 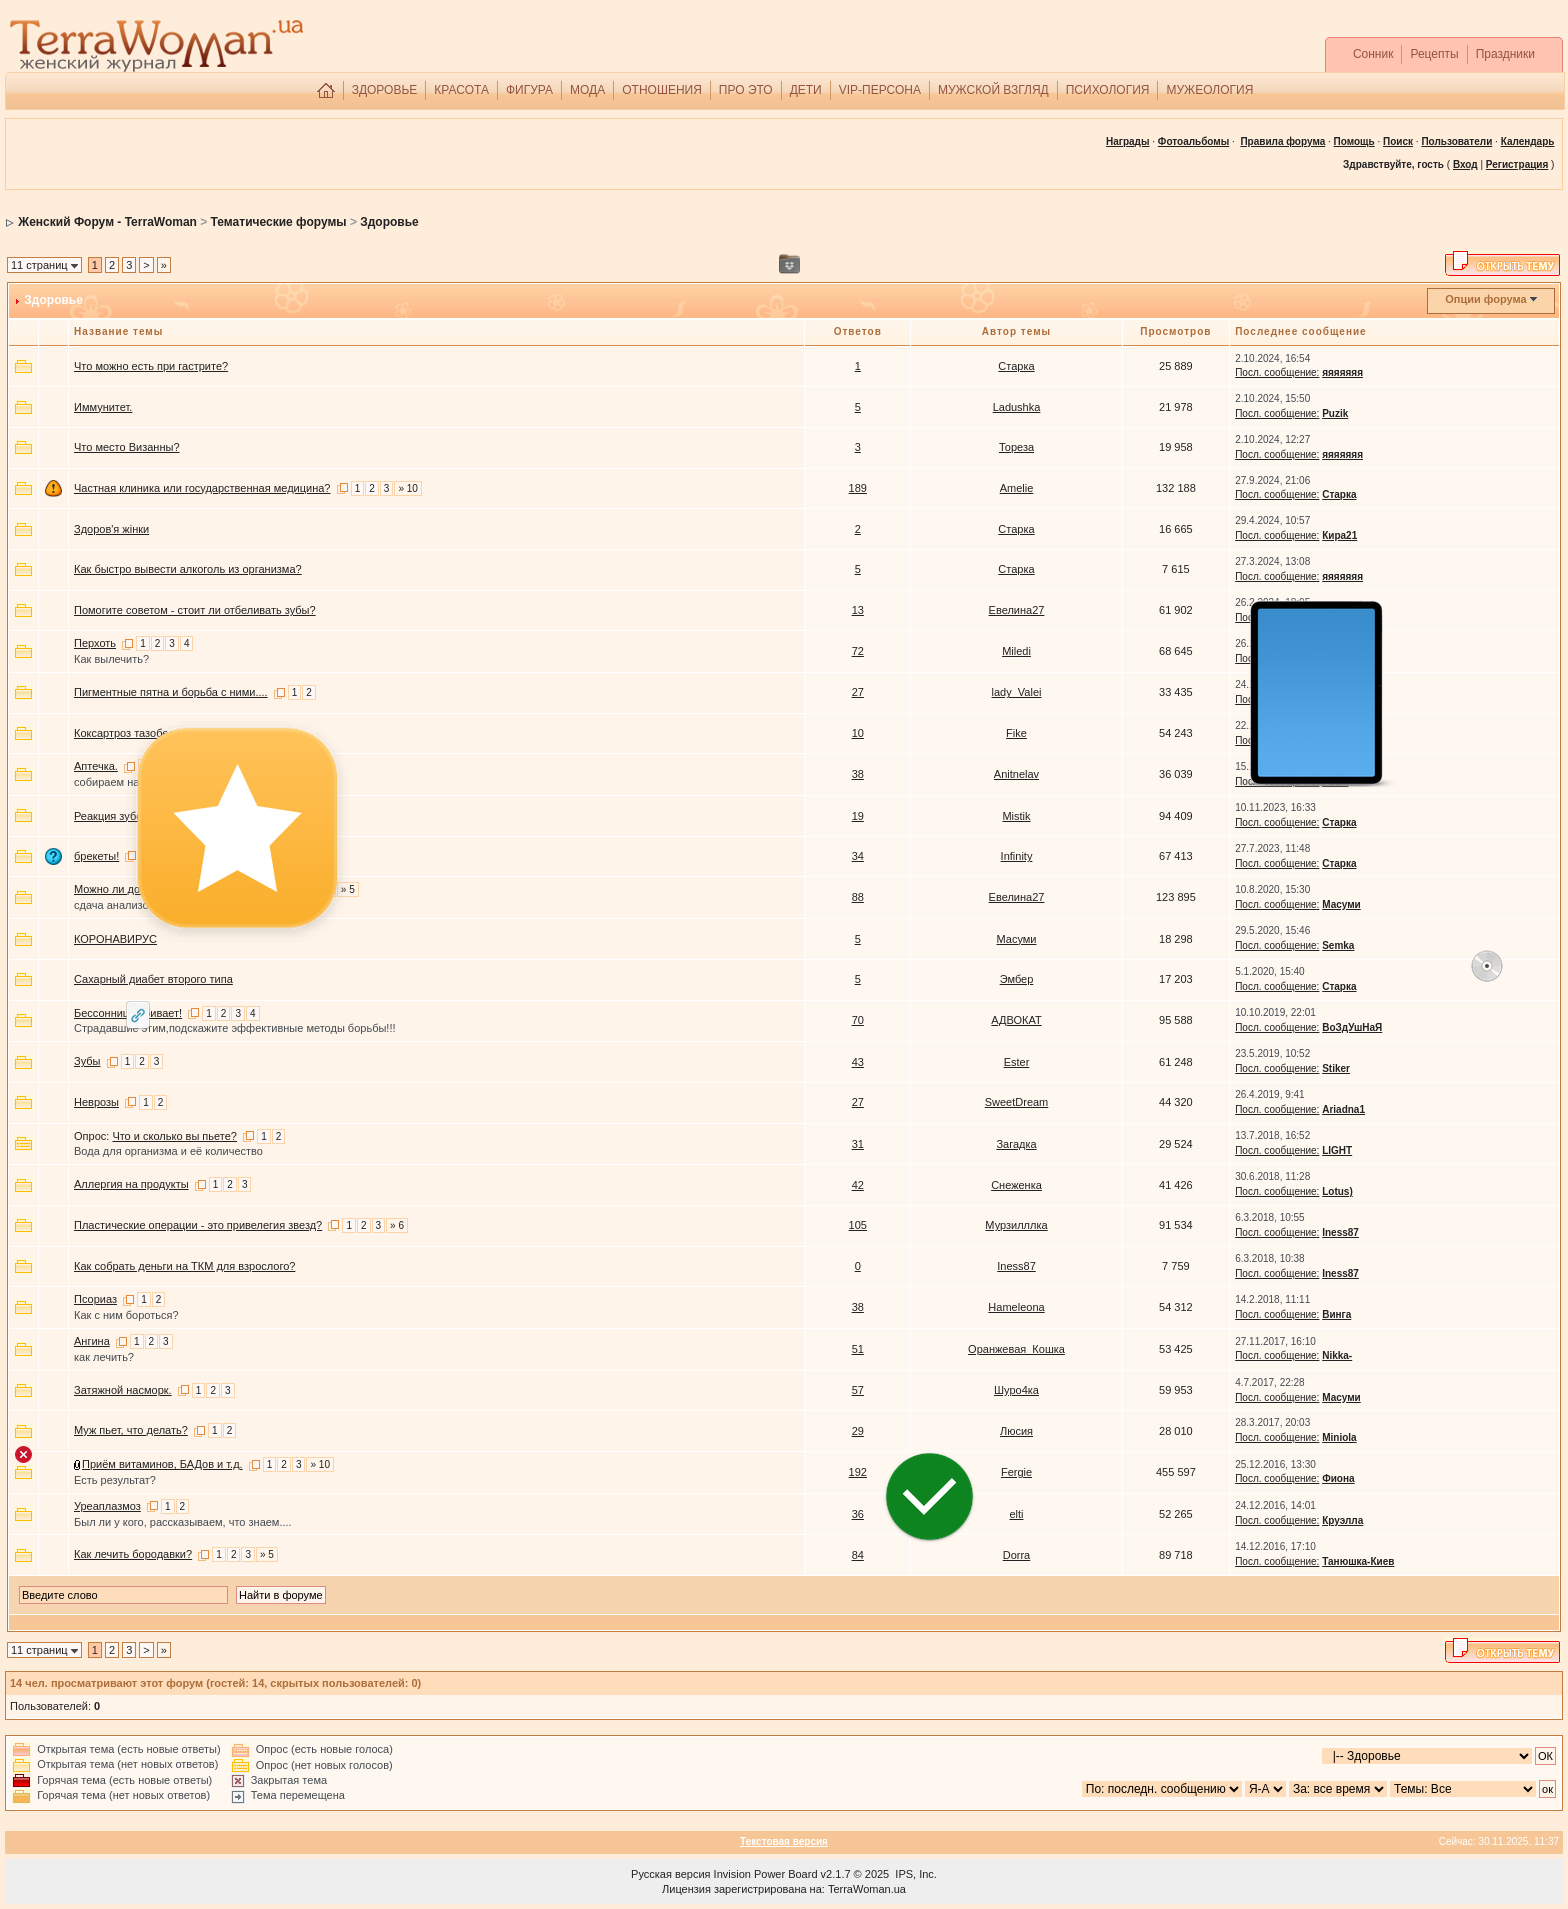 I want to click on cancel or close a dialog, so click(x=23, y=1454).